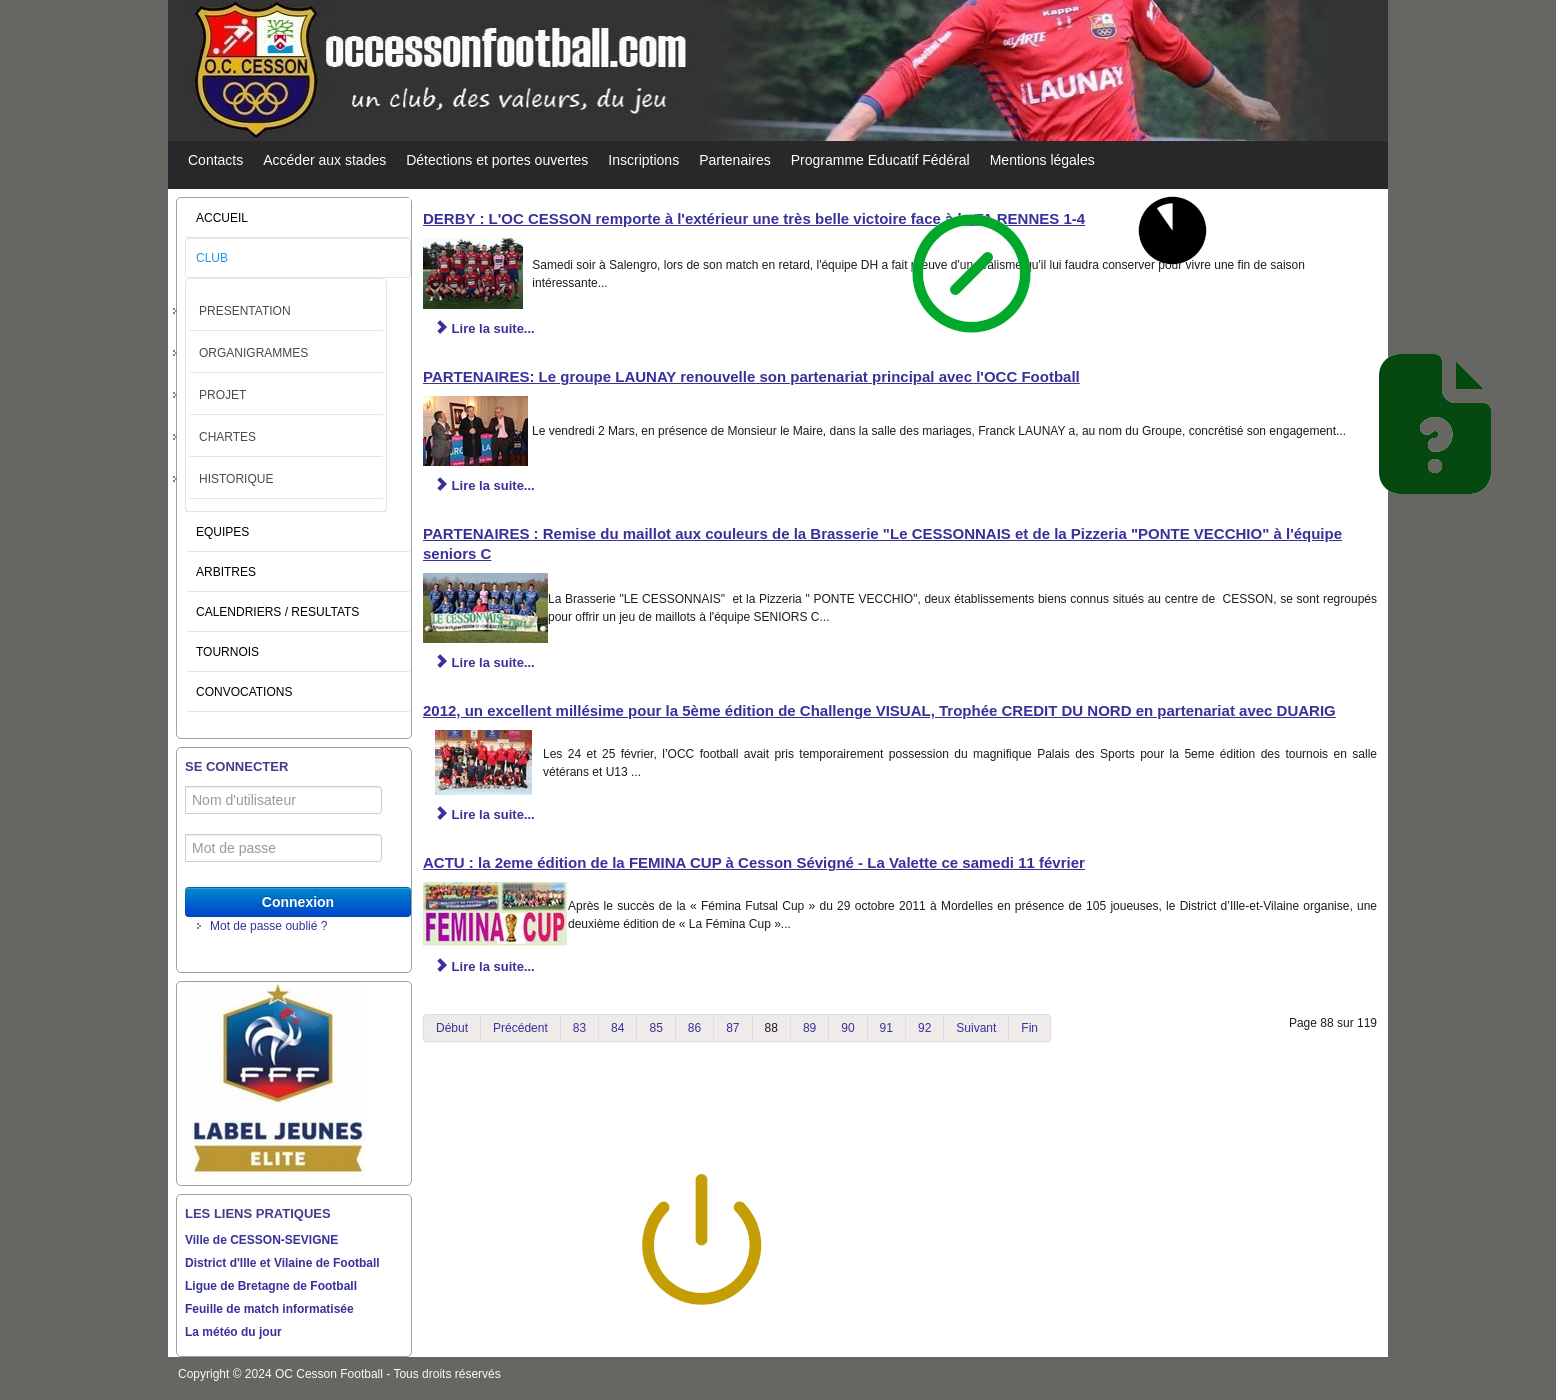 The width and height of the screenshot is (1556, 1400). Describe the element at coordinates (1172, 230) in the screenshot. I see `indicates 90% progress or completion` at that location.